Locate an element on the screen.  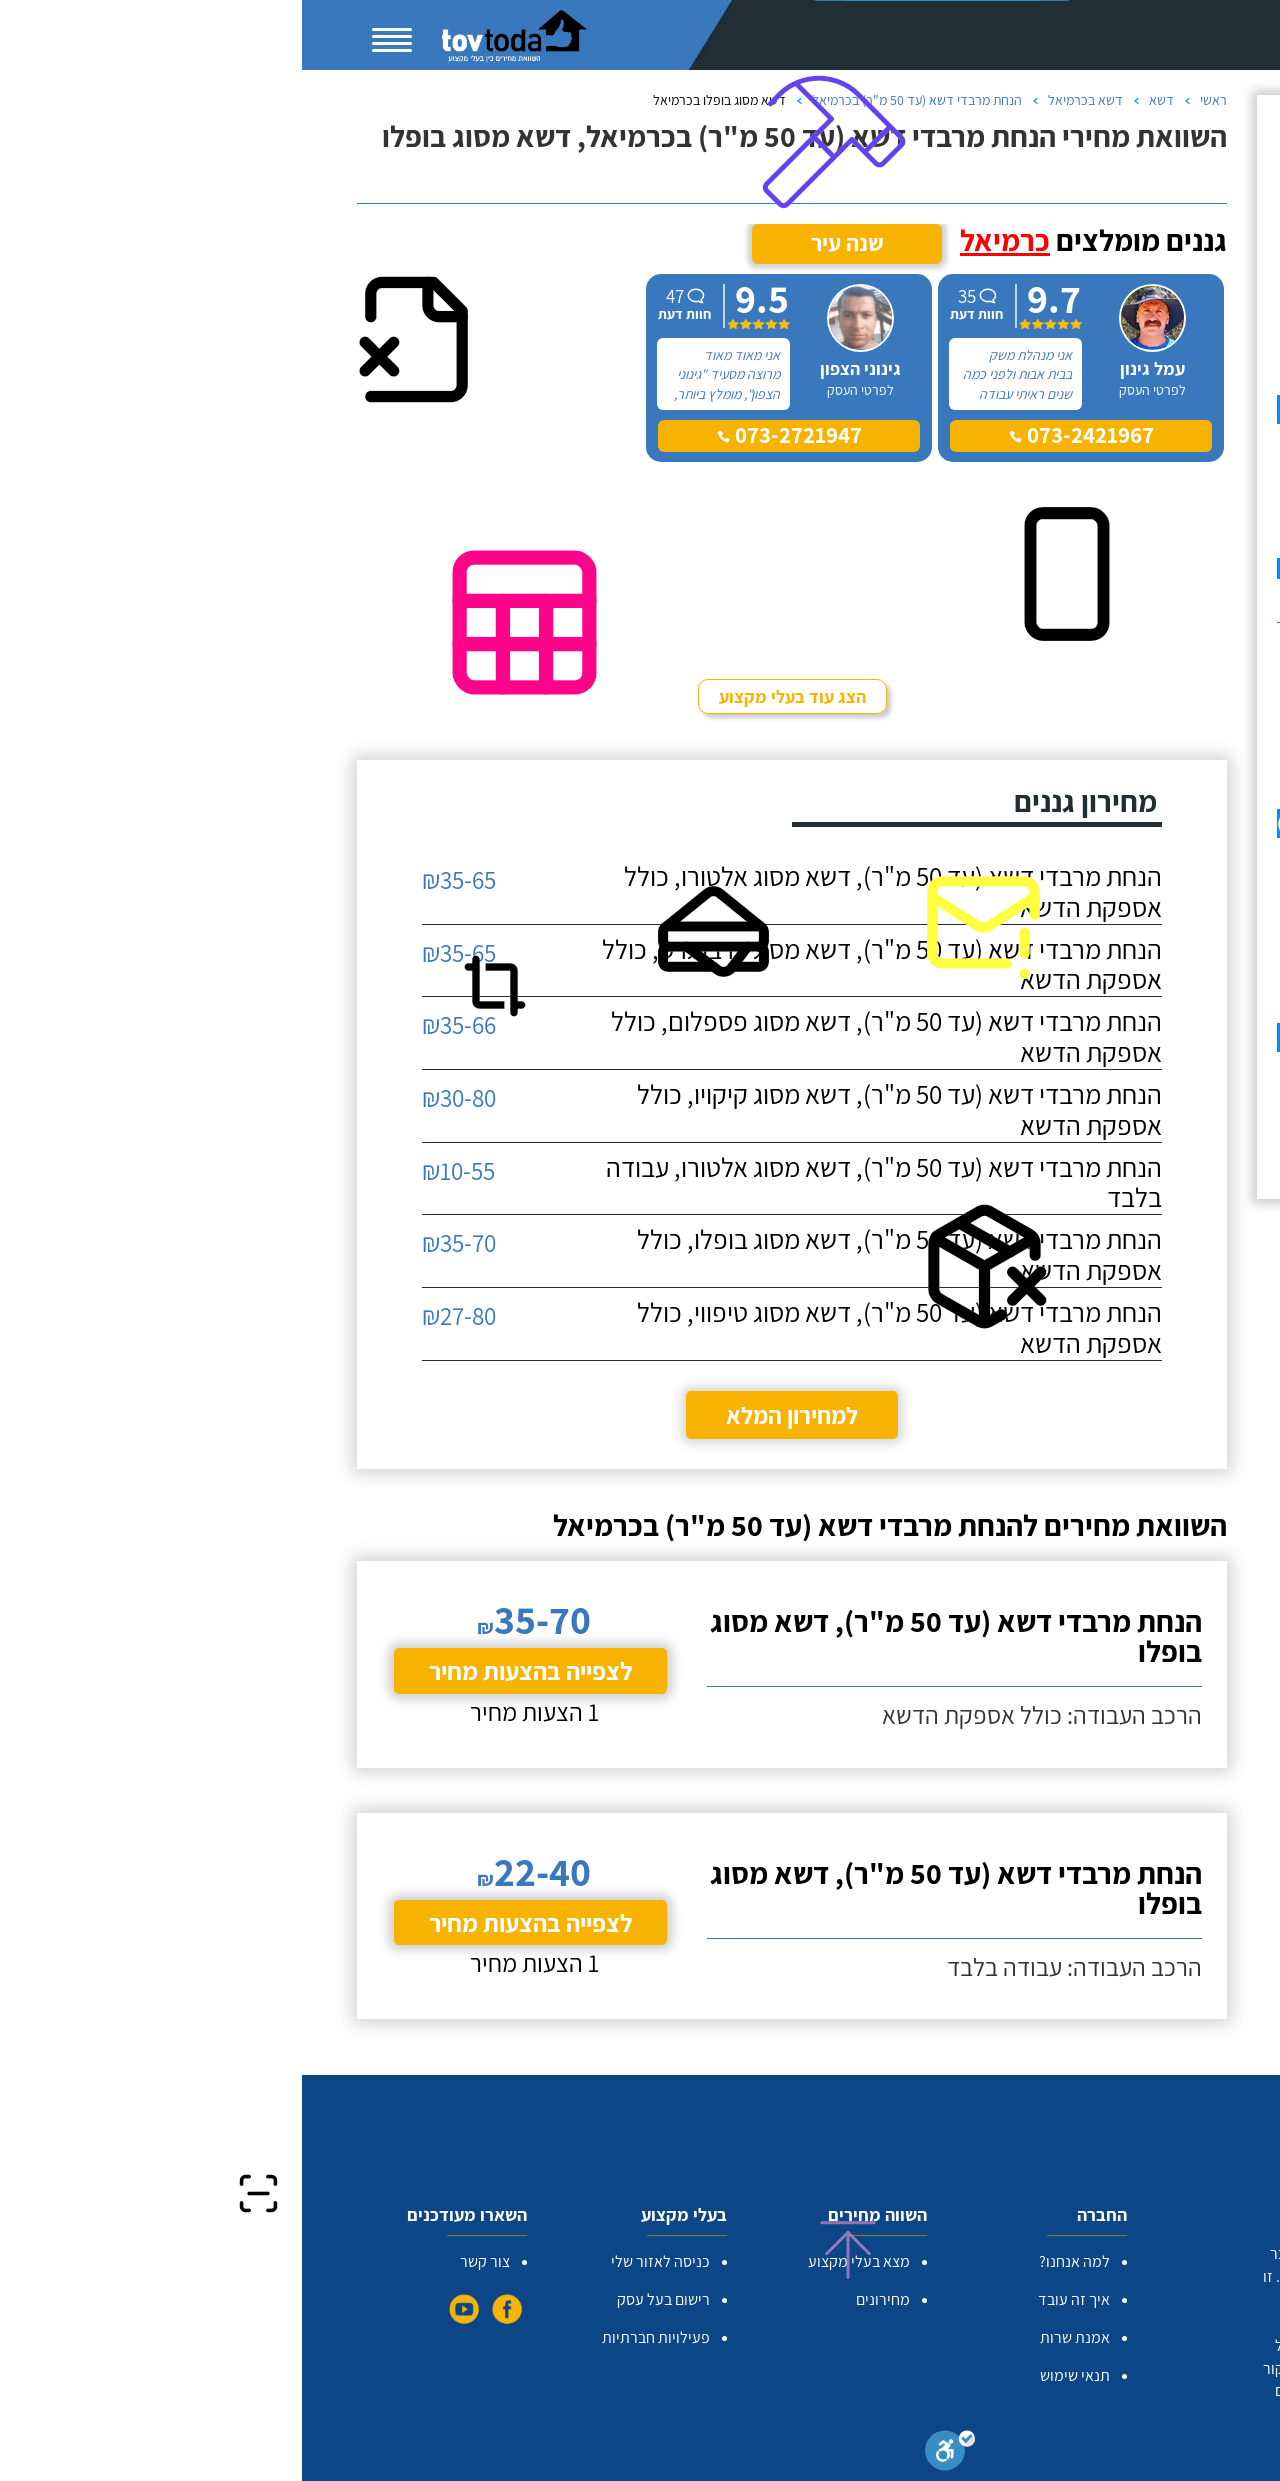
cancel or remove a package from order is located at coordinates (984, 1266).